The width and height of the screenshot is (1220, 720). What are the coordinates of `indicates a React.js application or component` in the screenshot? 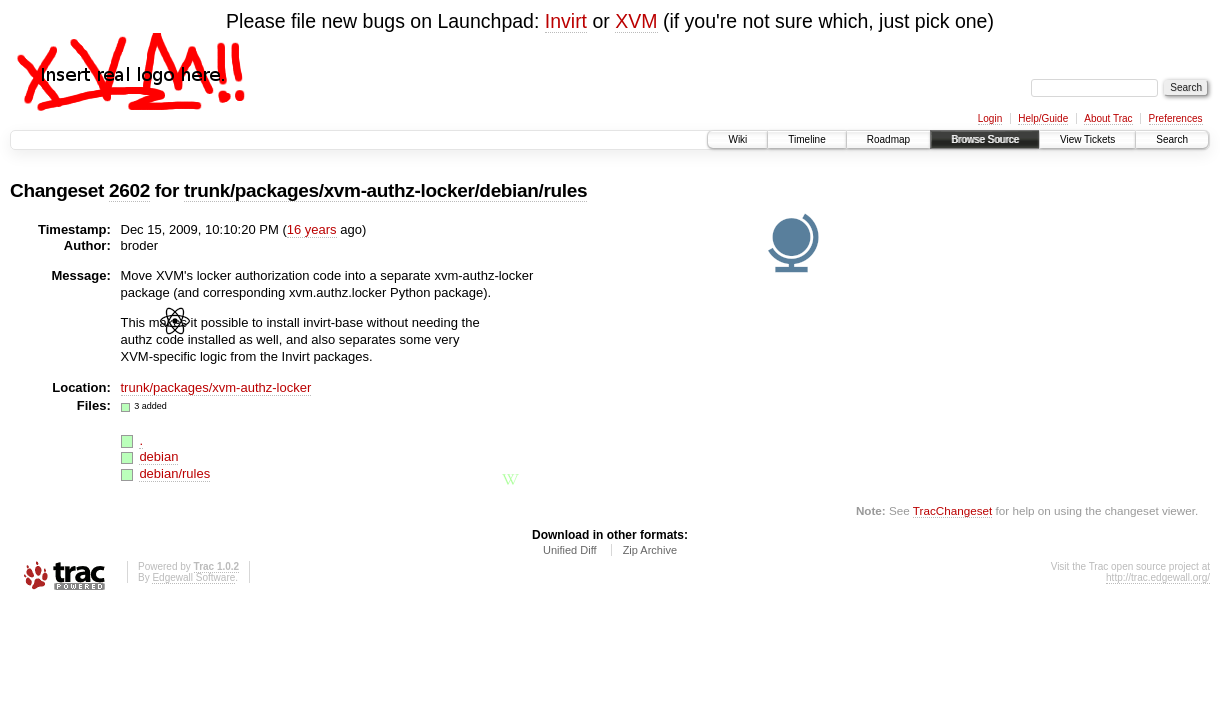 It's located at (175, 321).